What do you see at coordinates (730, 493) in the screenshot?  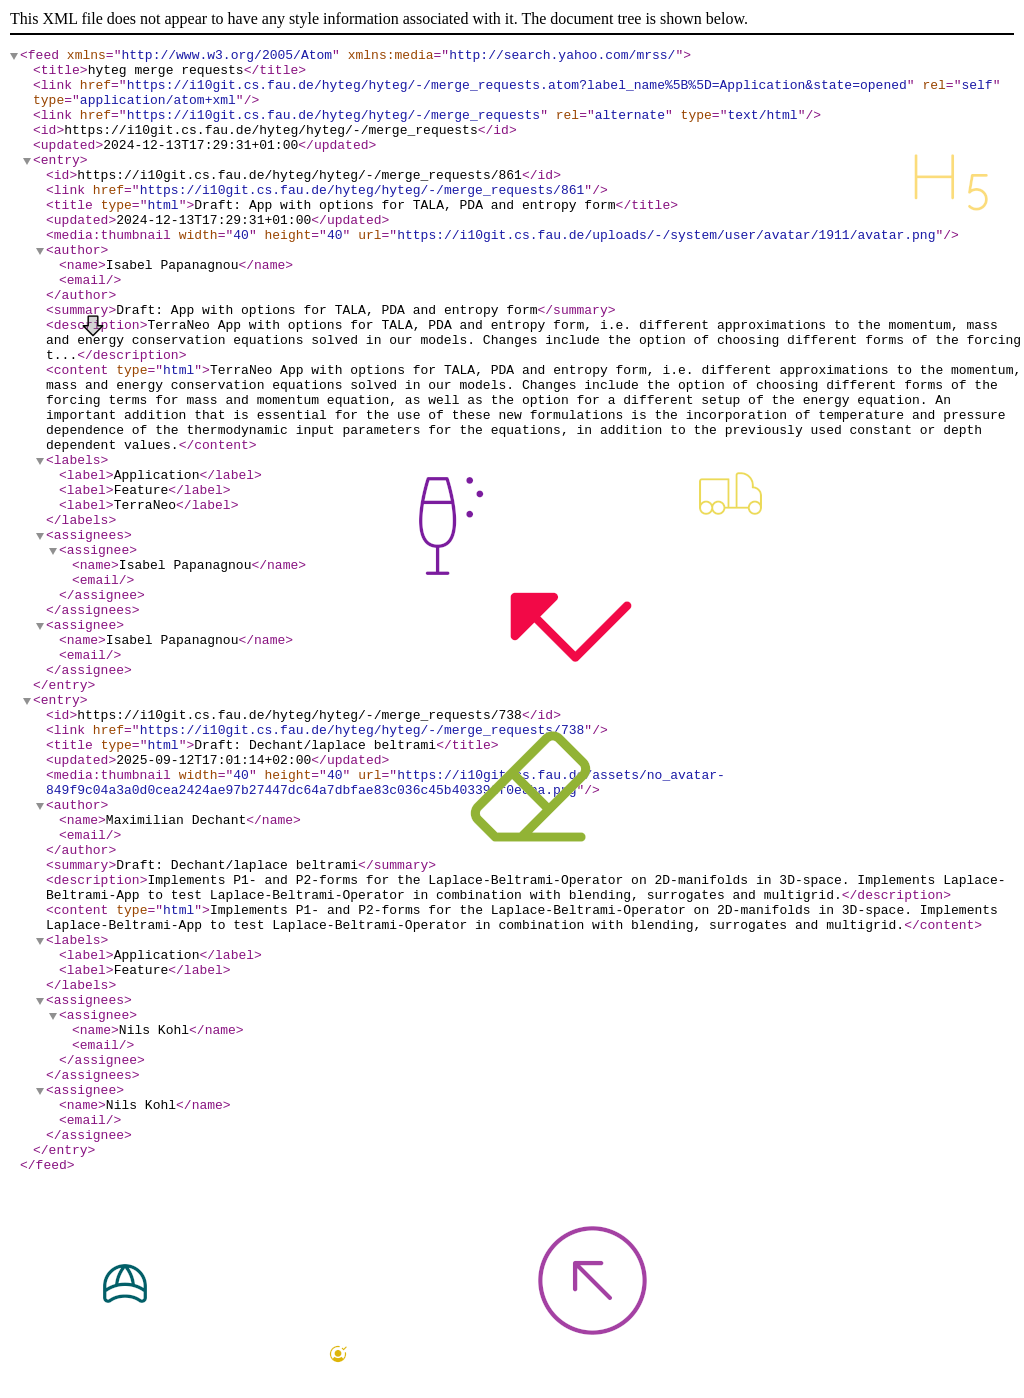 I see `view shipping or delivery status` at bounding box center [730, 493].